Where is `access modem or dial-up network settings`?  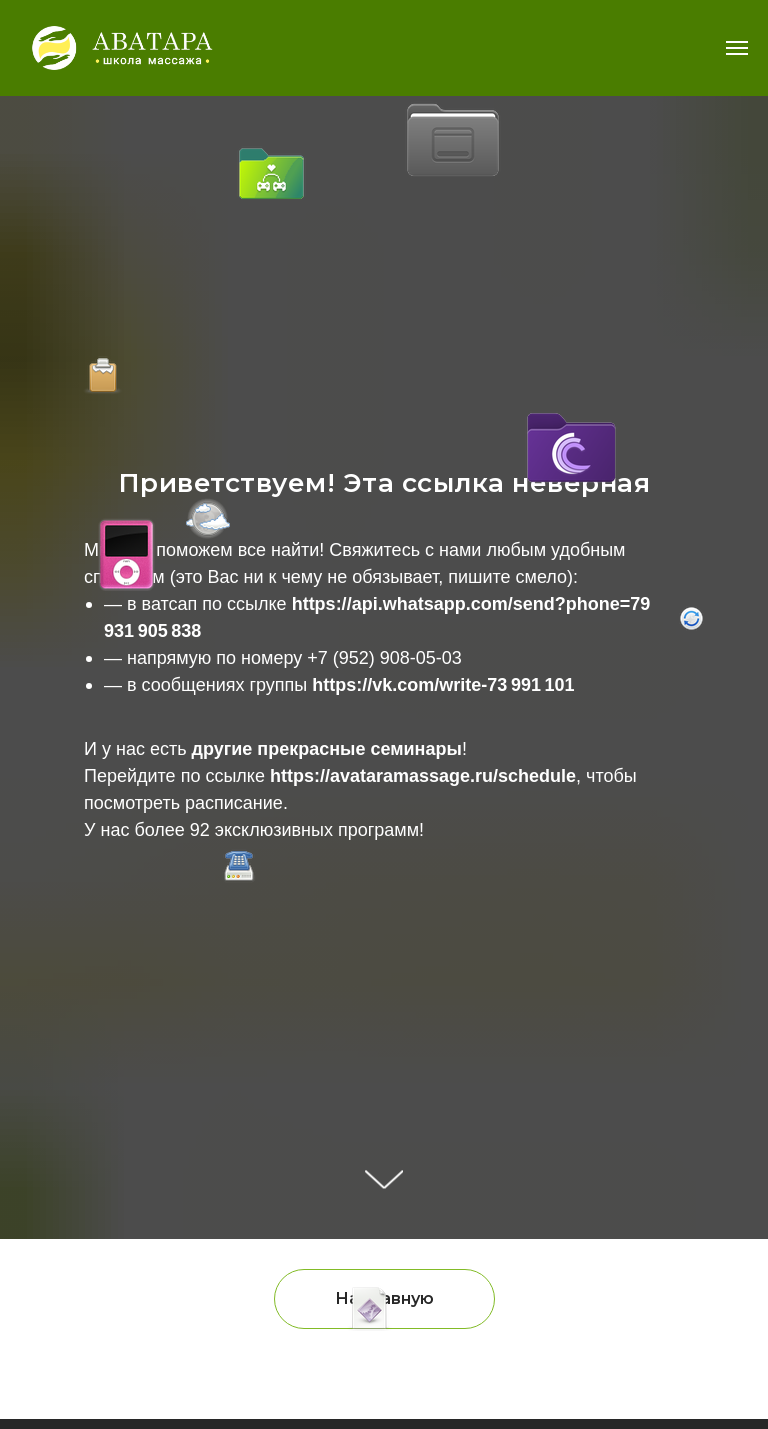 access modem or dial-up network settings is located at coordinates (239, 867).